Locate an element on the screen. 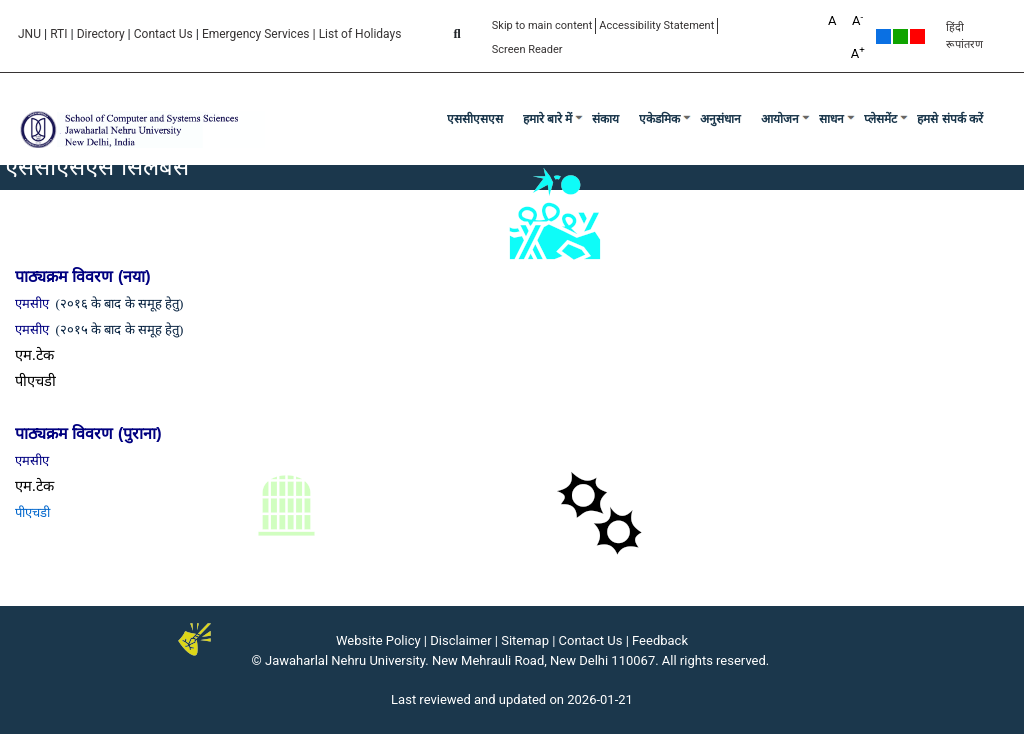 The height and width of the screenshot is (734, 1024). indicates damage taken or shield breaking is located at coordinates (194, 639).